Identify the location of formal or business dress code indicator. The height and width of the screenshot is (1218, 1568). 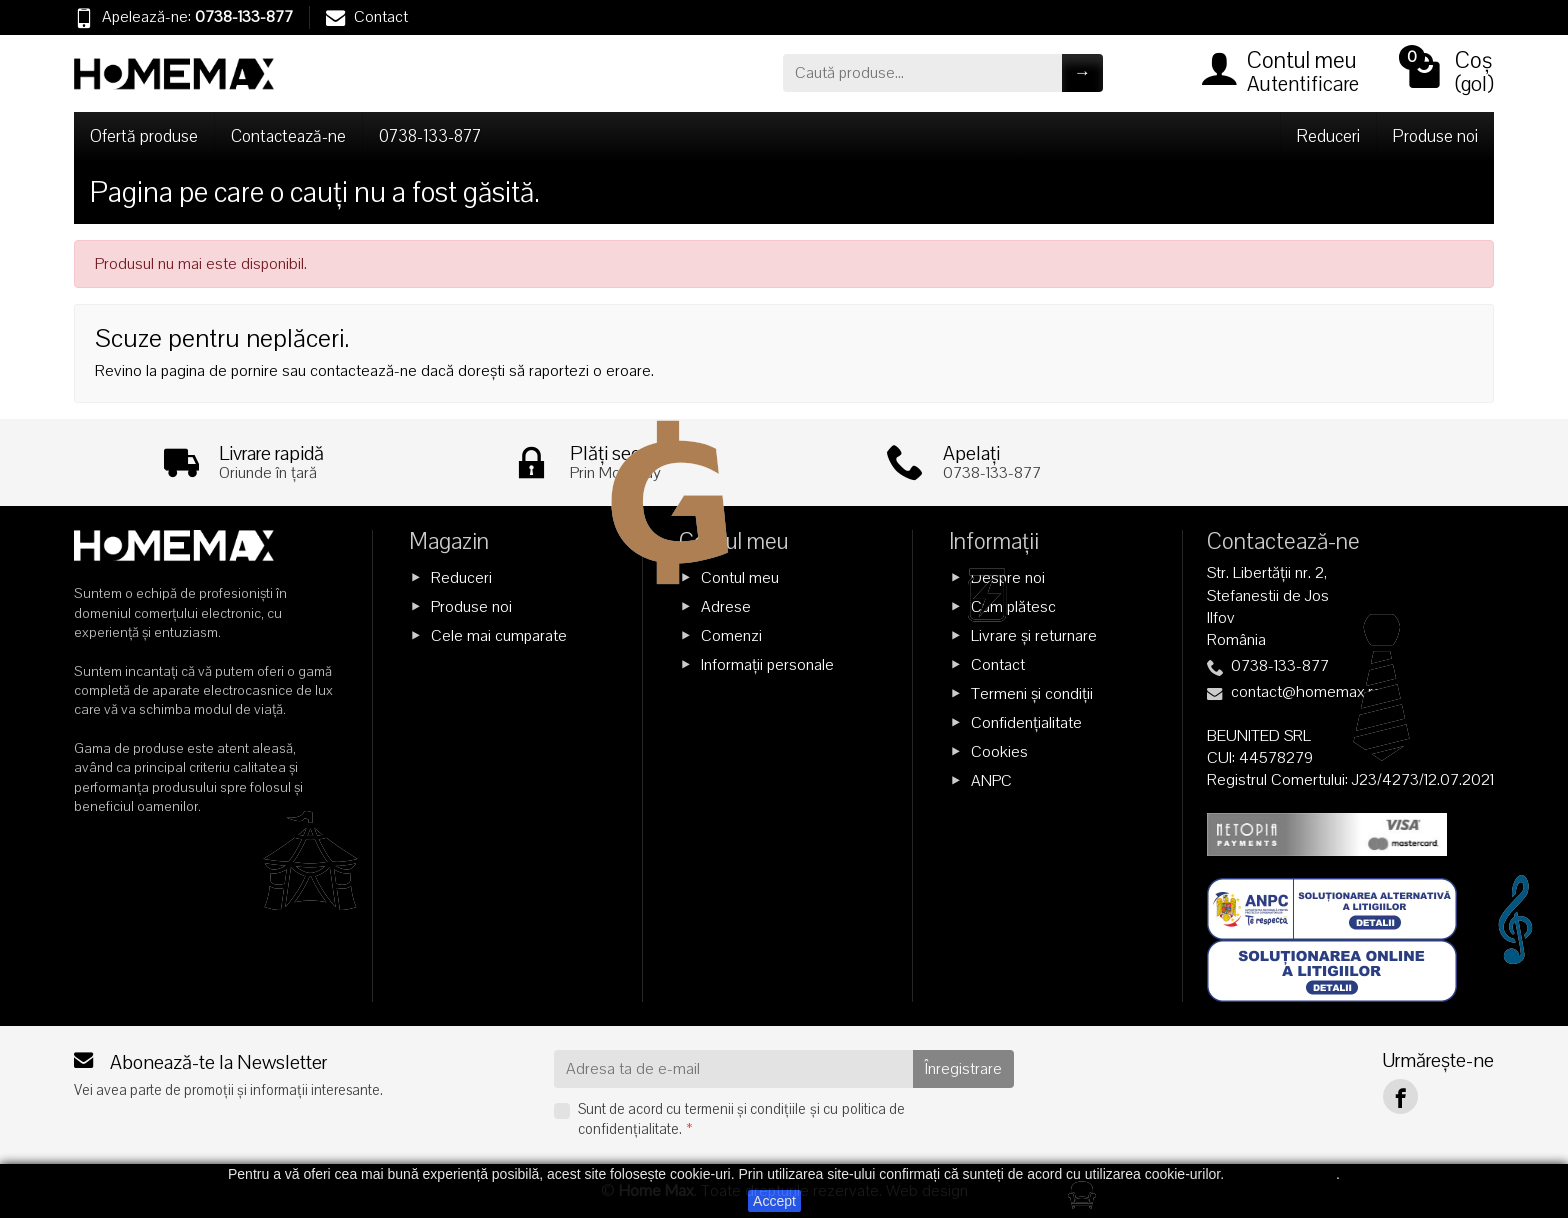
(1381, 687).